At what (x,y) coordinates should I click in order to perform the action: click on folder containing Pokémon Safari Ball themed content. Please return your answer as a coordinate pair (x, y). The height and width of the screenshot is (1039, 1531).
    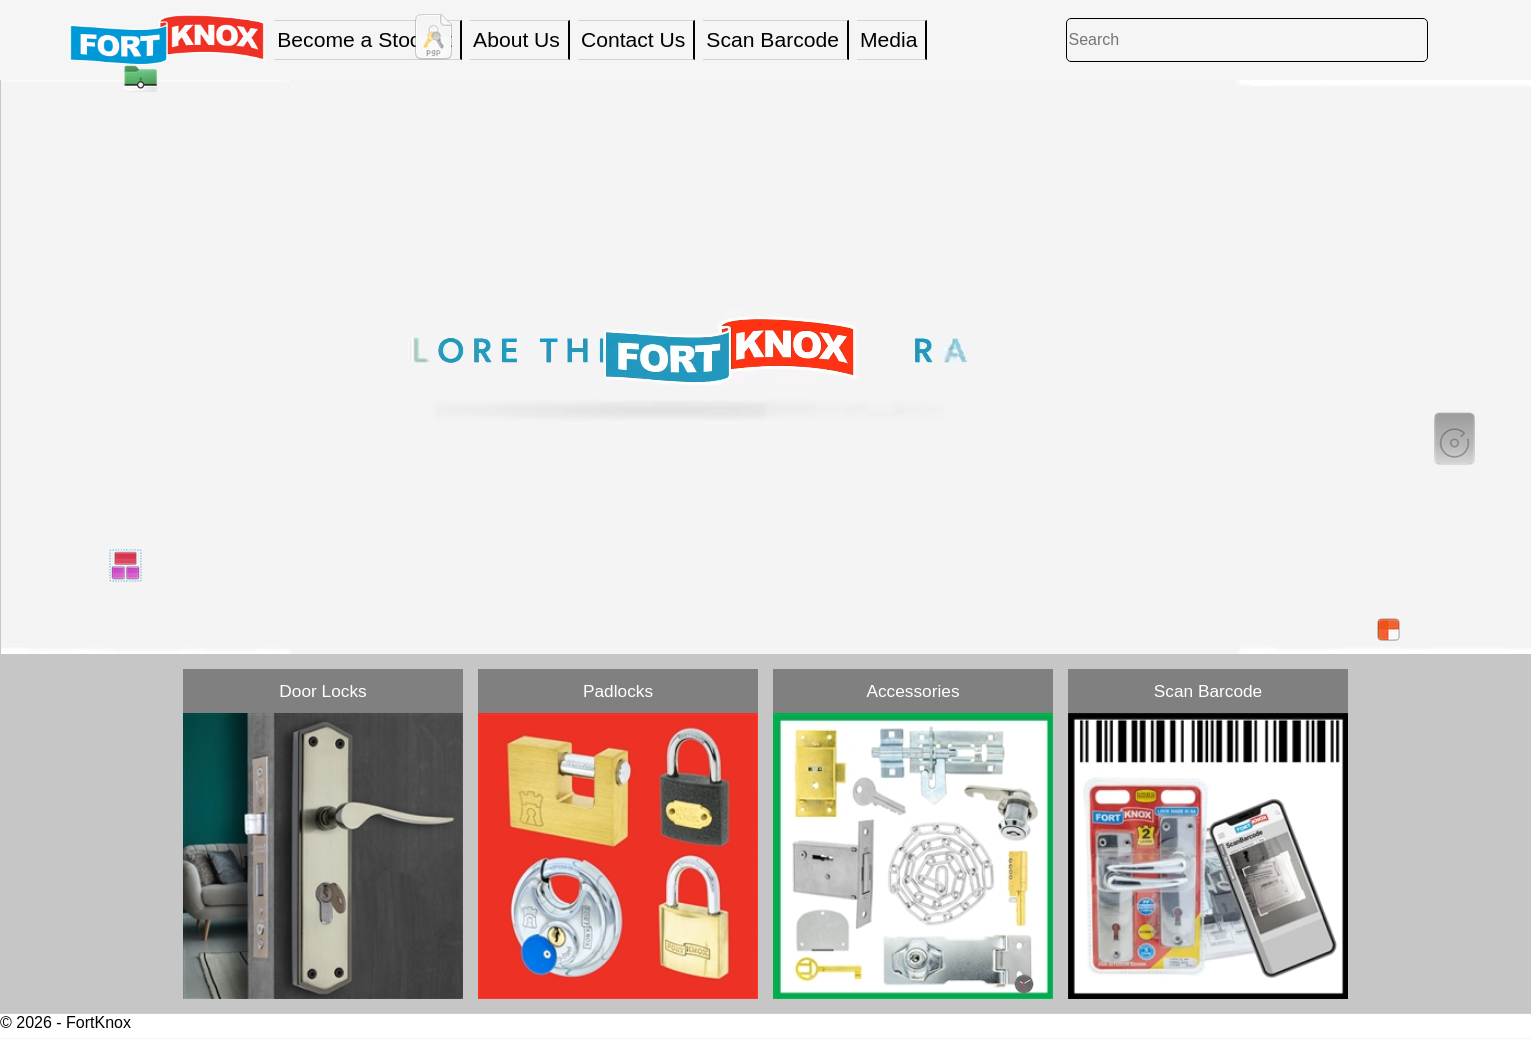
    Looking at the image, I should click on (140, 79).